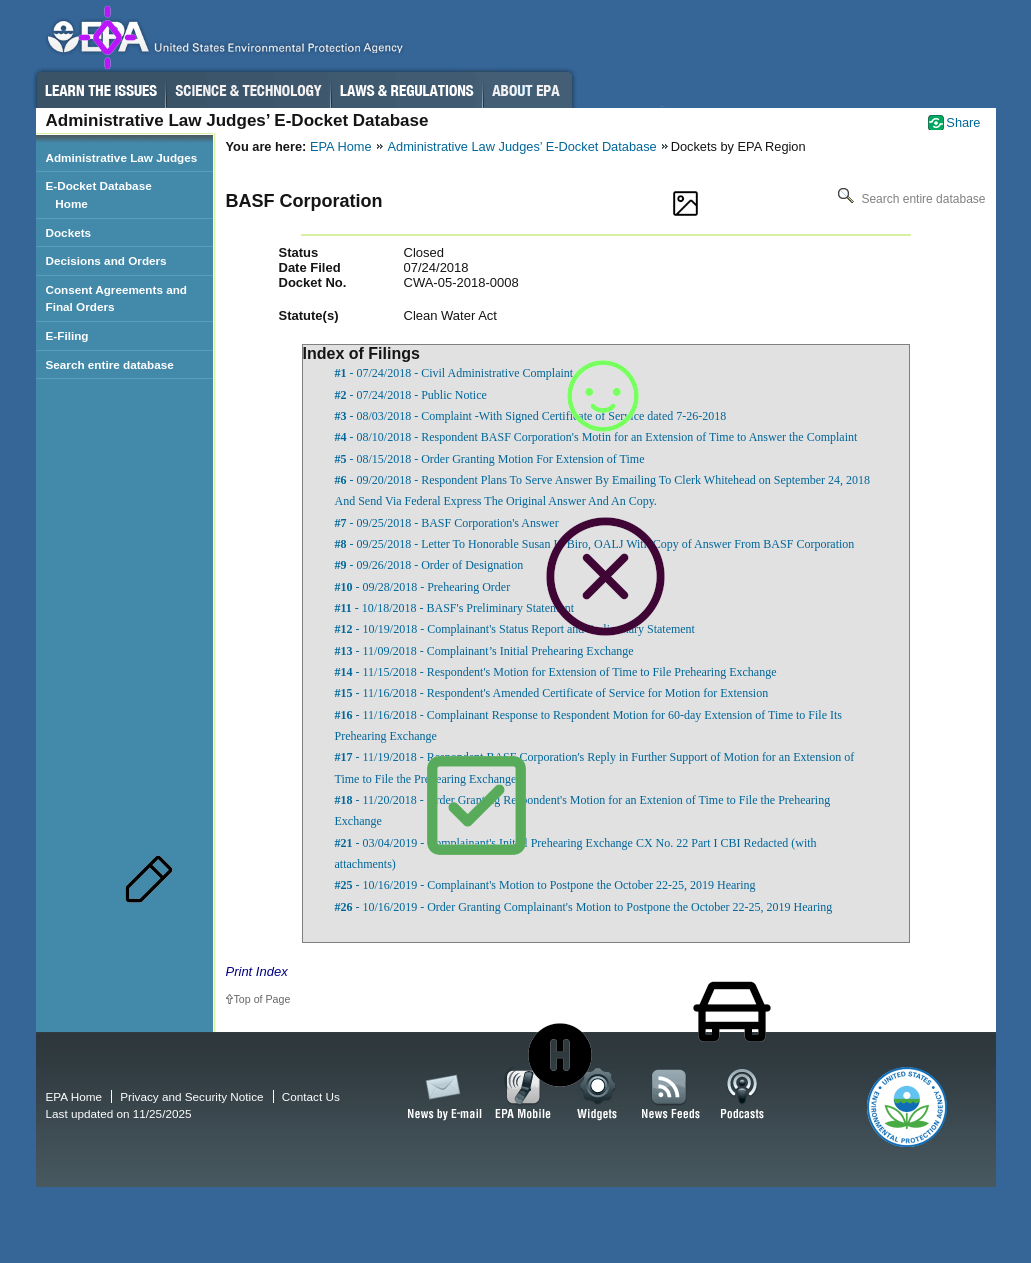 This screenshot has width=1031, height=1263. Describe the element at coordinates (476, 805) in the screenshot. I see `a selected or completed item` at that location.